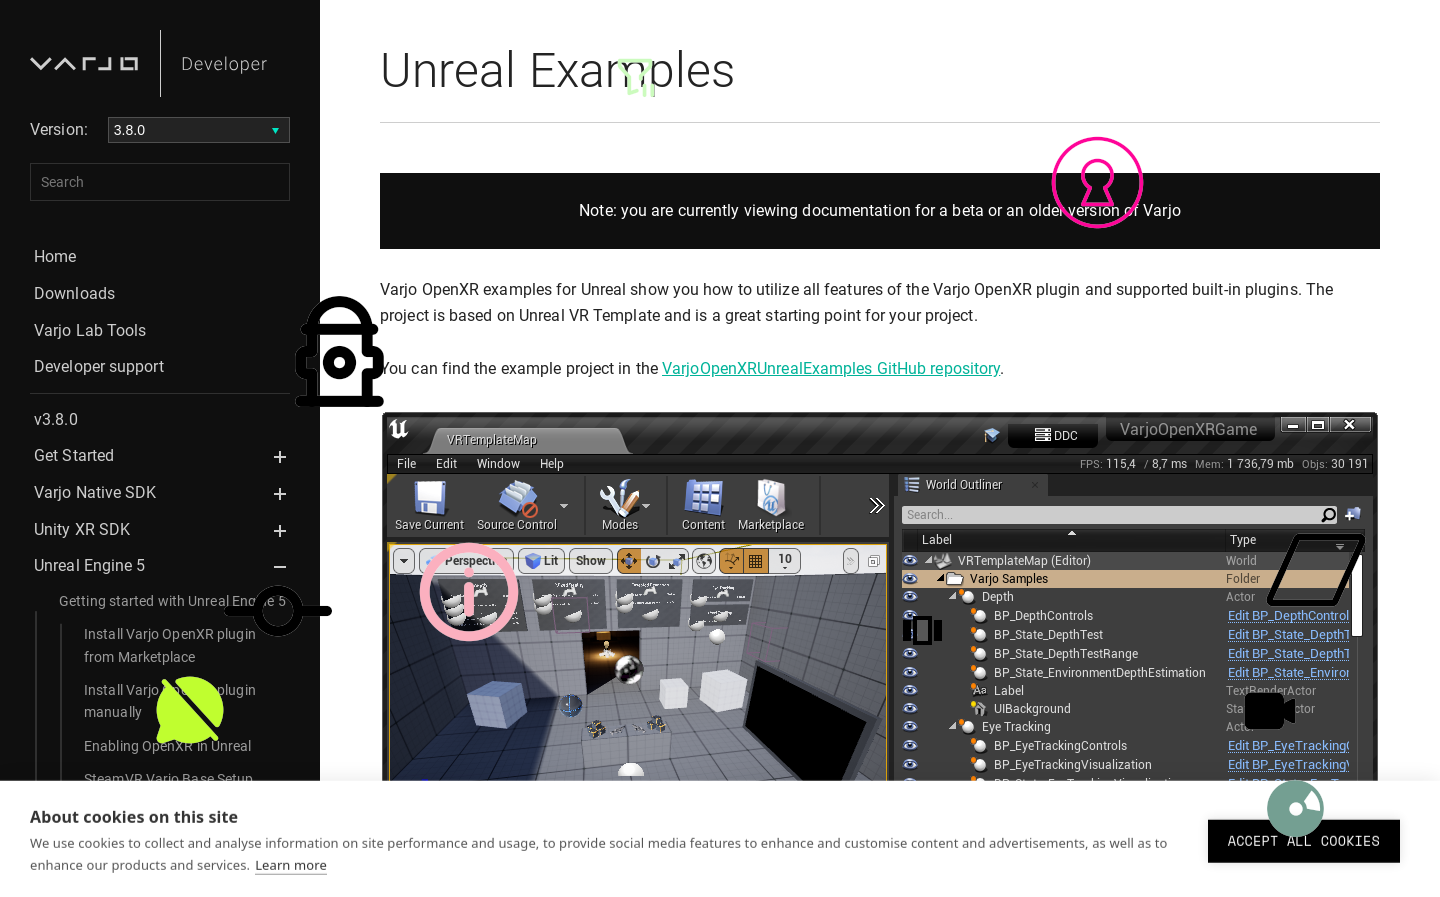 The image size is (1440, 897). Describe the element at coordinates (635, 76) in the screenshot. I see `pause active filters` at that location.